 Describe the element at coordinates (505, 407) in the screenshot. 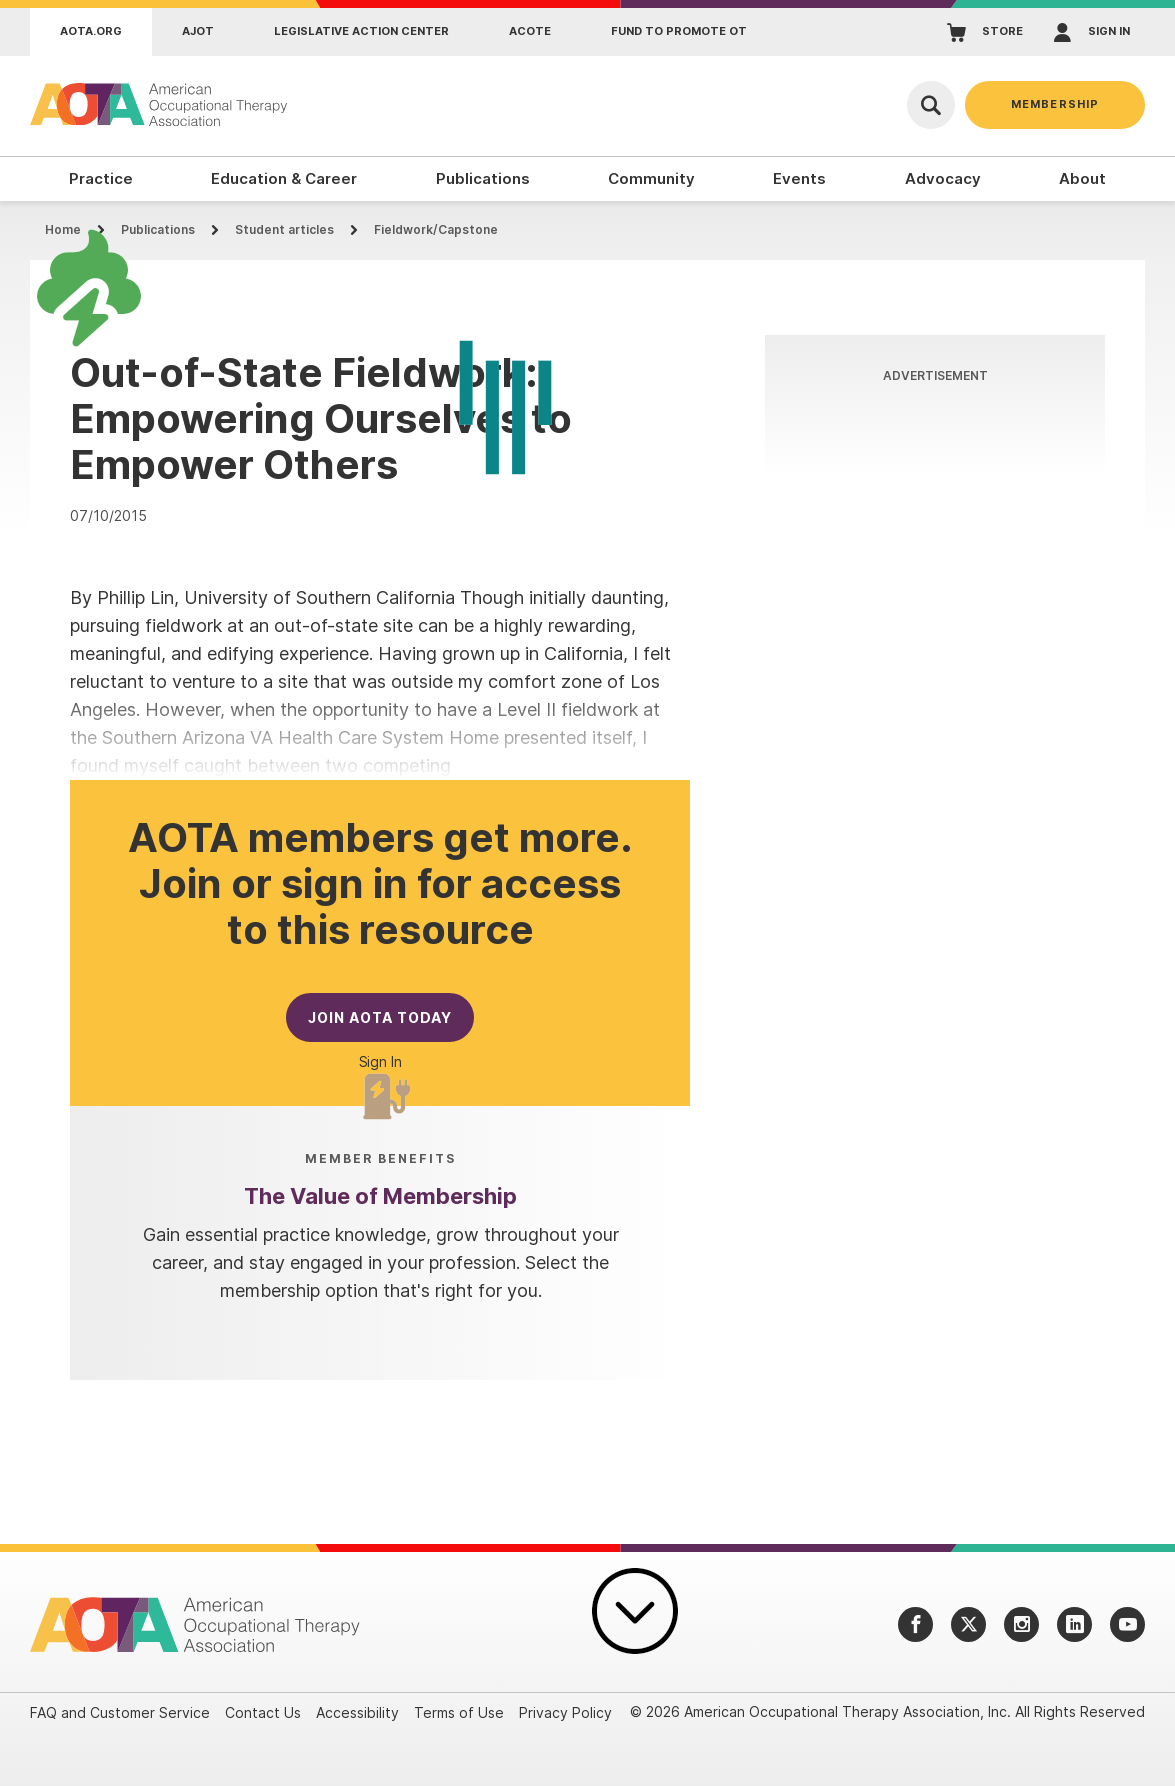

I see `open Gitter chat platform` at that location.